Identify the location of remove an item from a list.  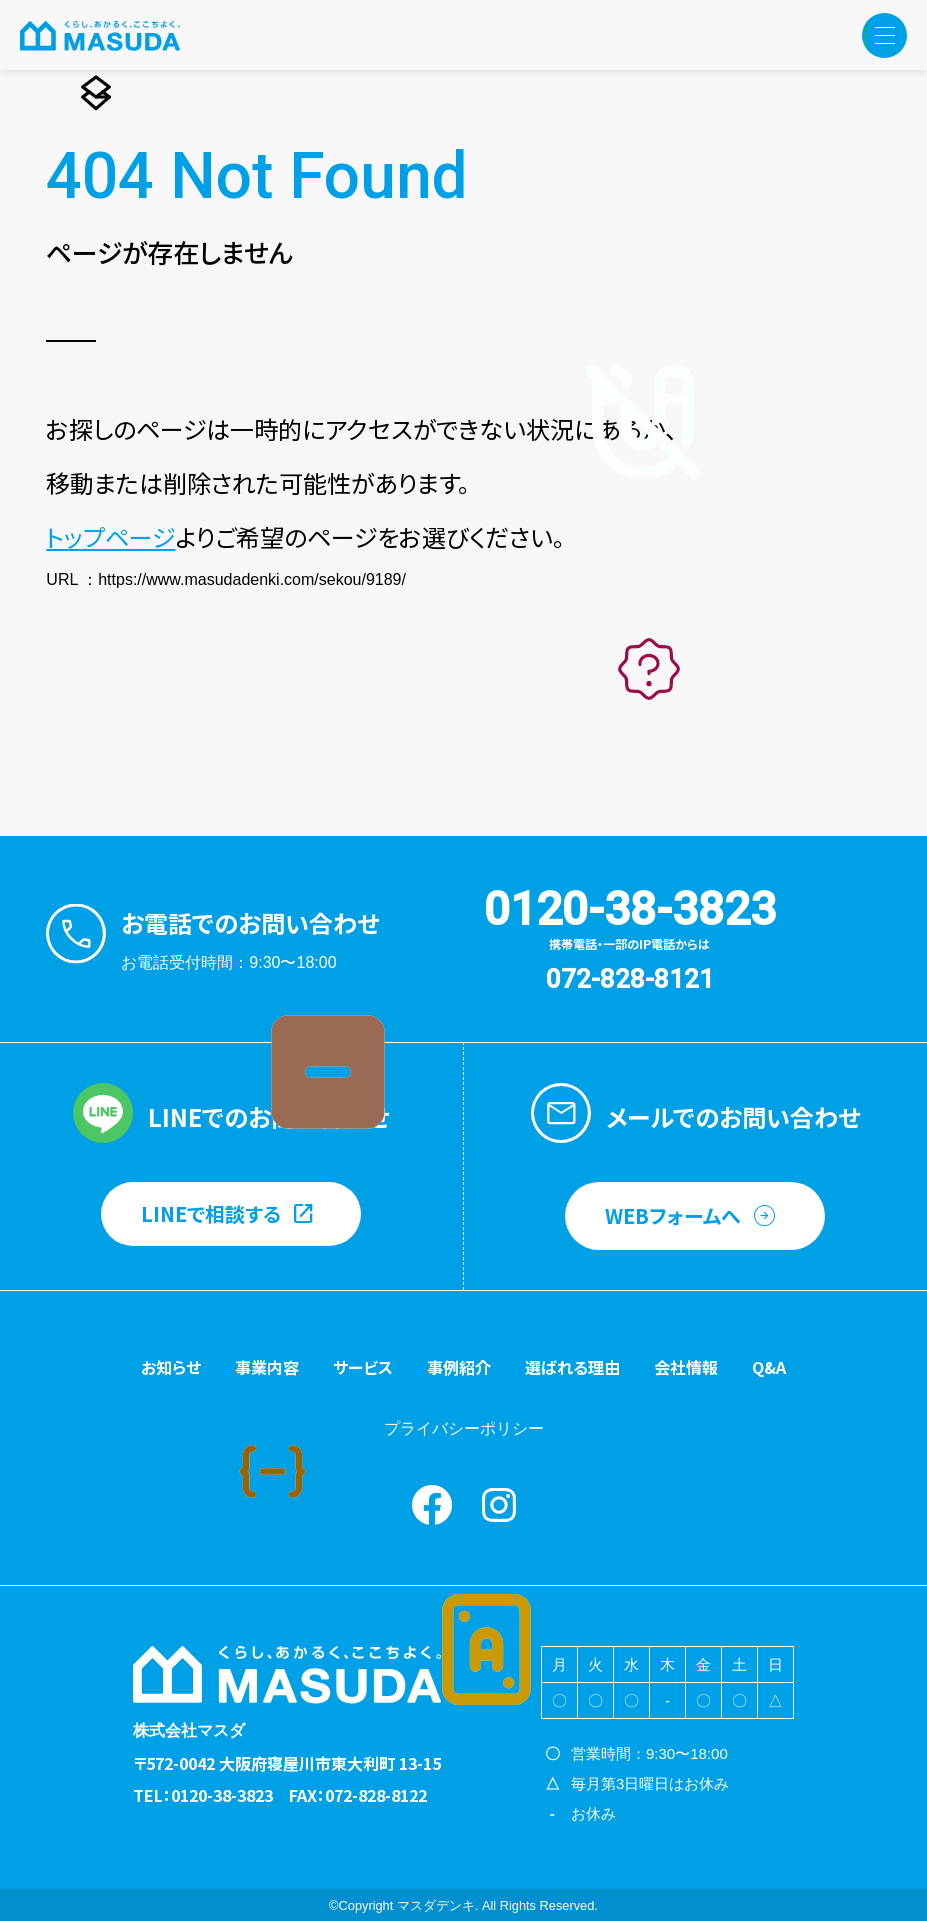
(328, 1072).